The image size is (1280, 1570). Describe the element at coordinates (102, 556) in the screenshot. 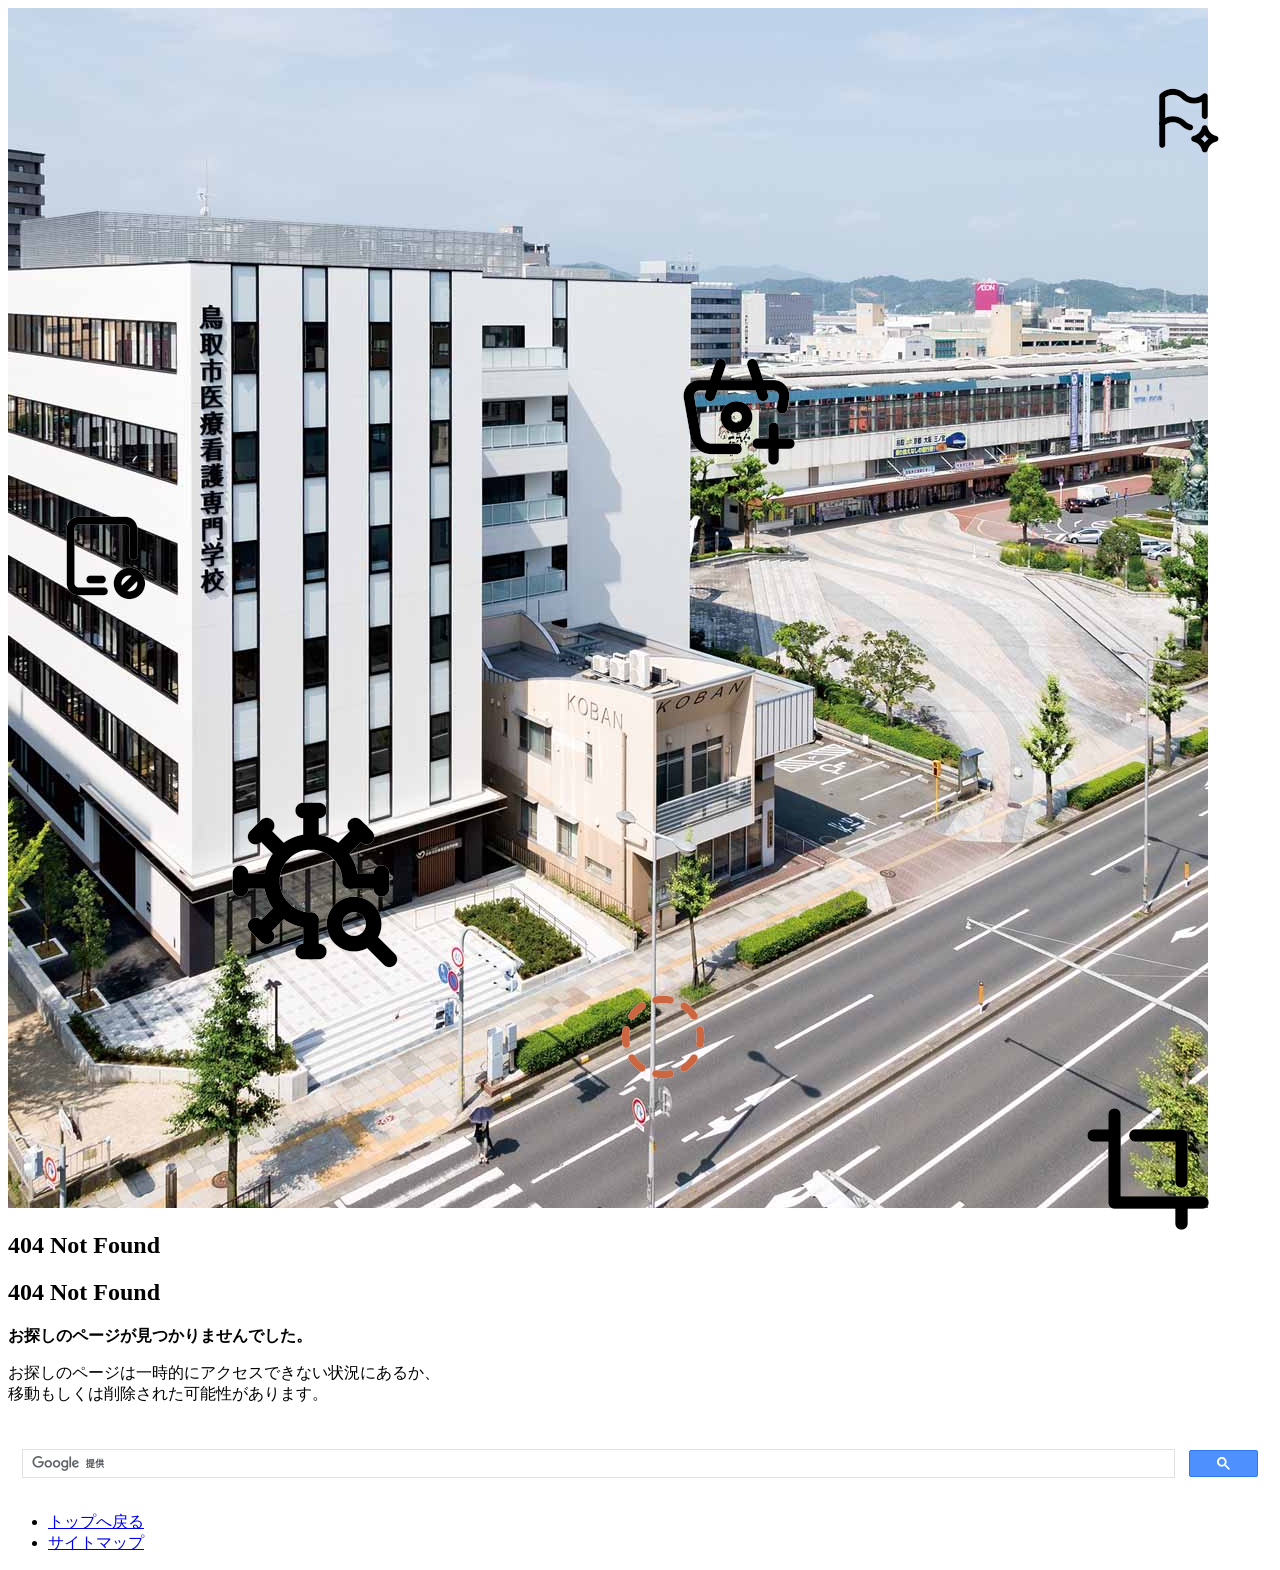

I see `cancel iPad connection or pairing` at that location.